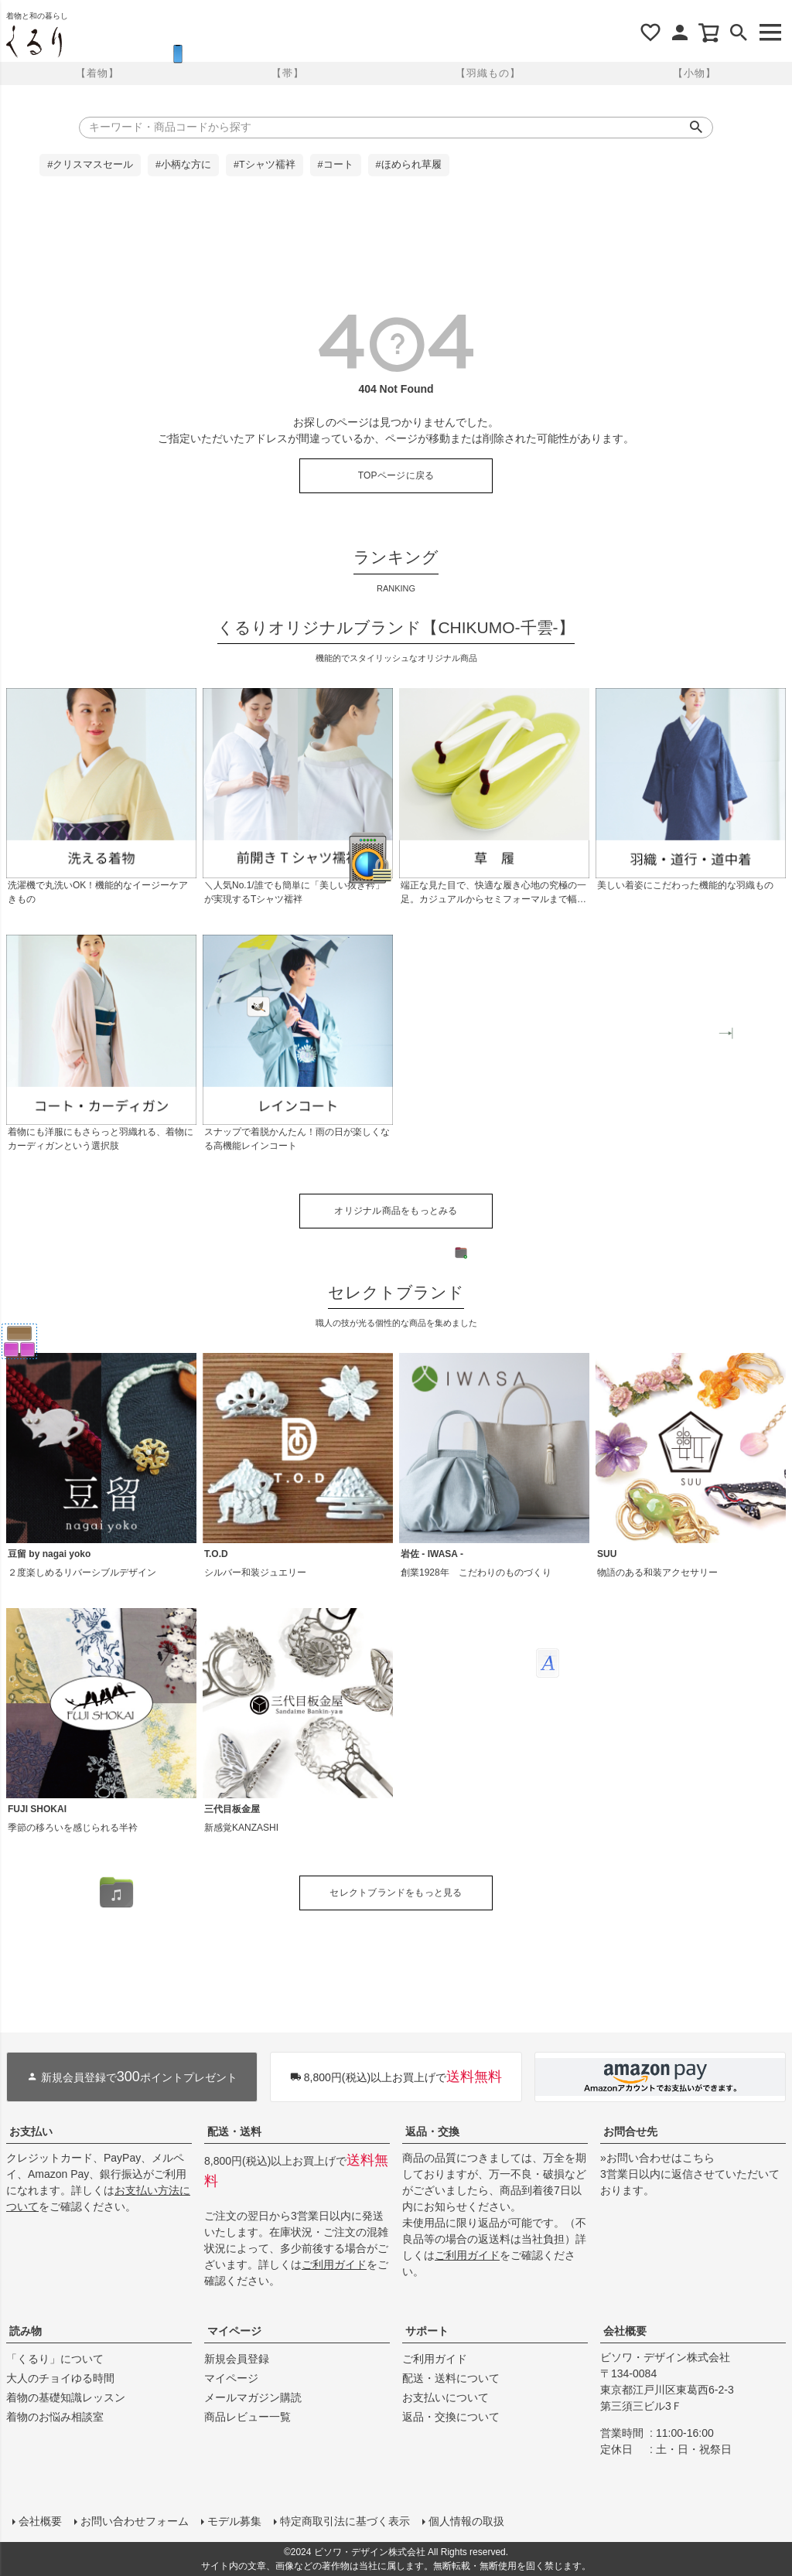 The height and width of the screenshot is (2576, 792). Describe the element at coordinates (548, 1663) in the screenshot. I see `open a font file` at that location.